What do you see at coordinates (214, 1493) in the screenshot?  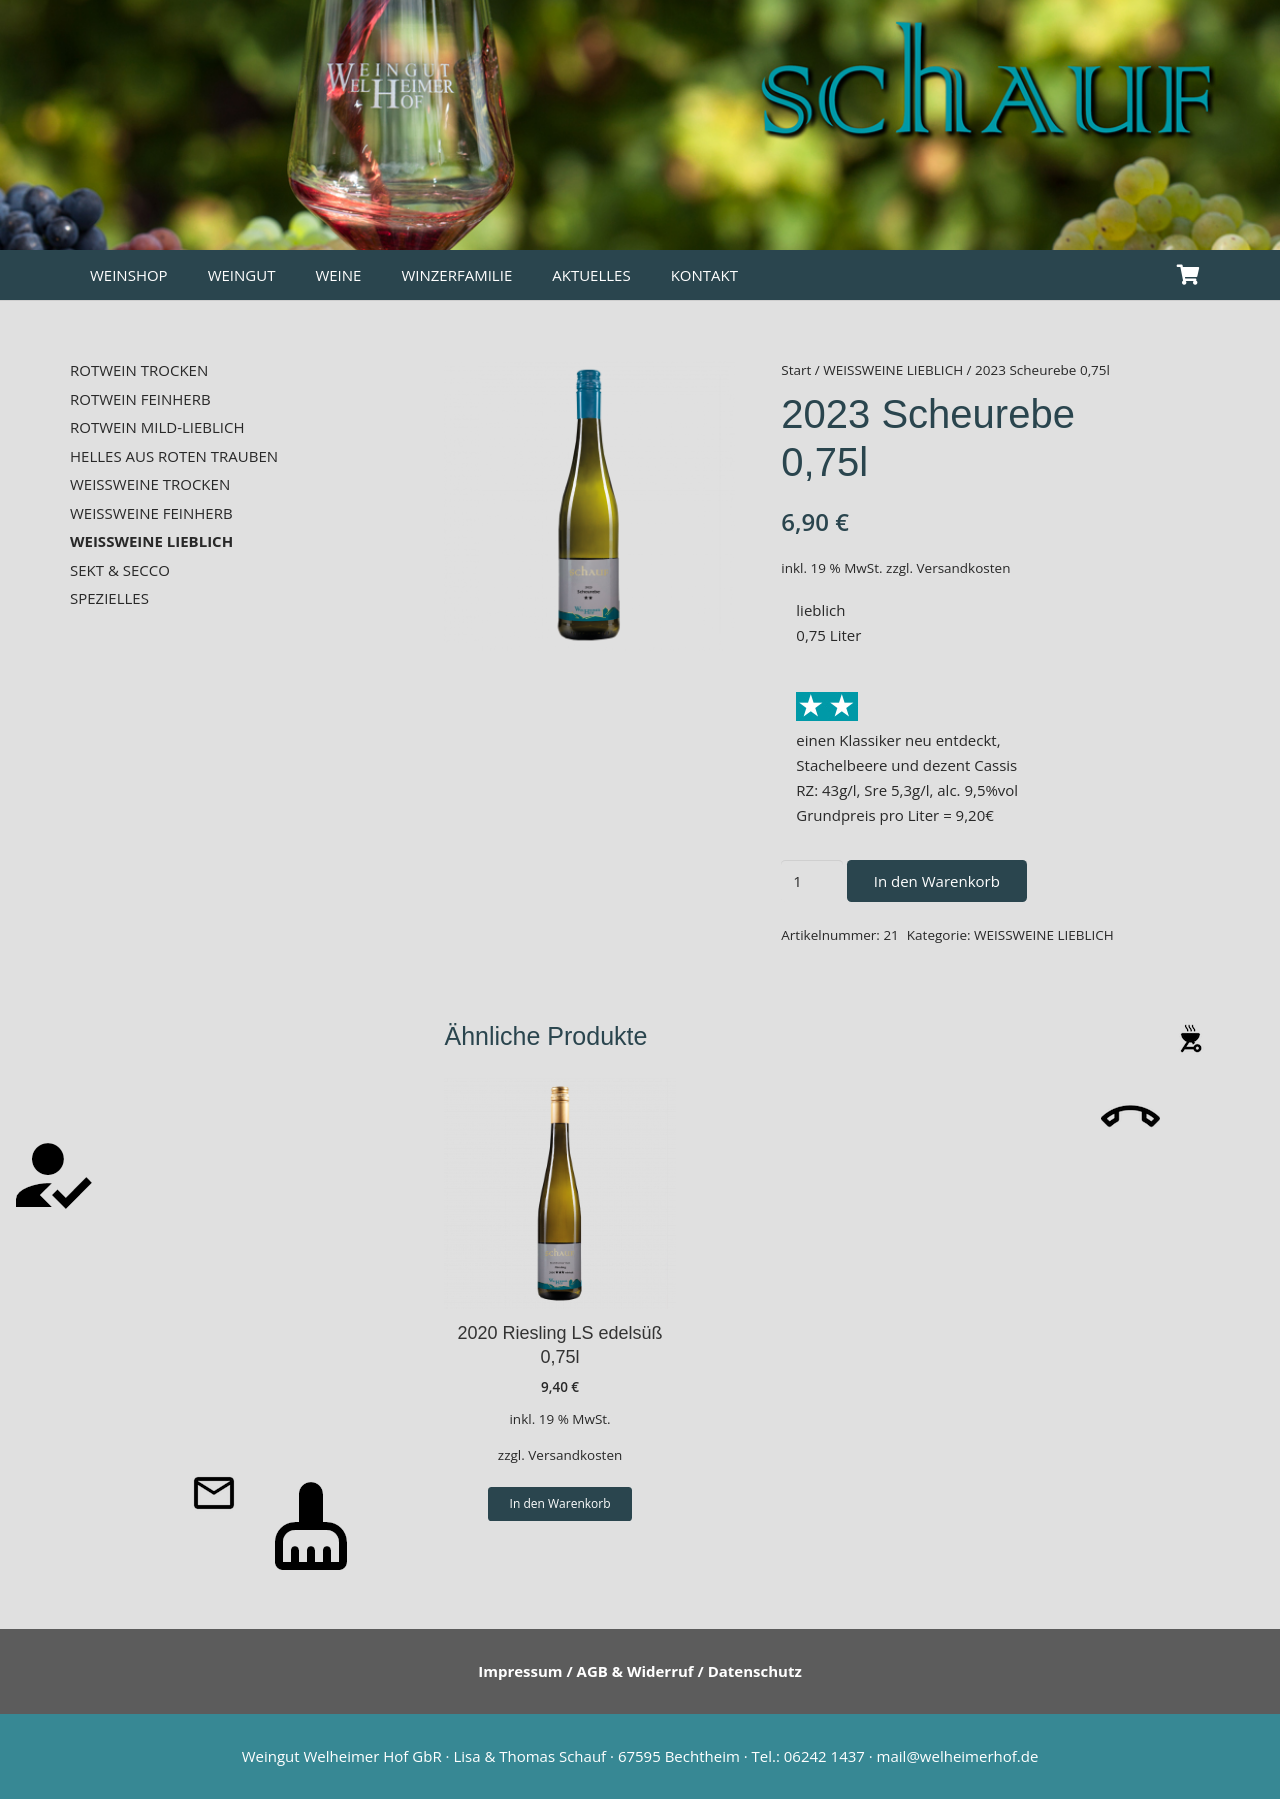 I see `open your email inbox` at bounding box center [214, 1493].